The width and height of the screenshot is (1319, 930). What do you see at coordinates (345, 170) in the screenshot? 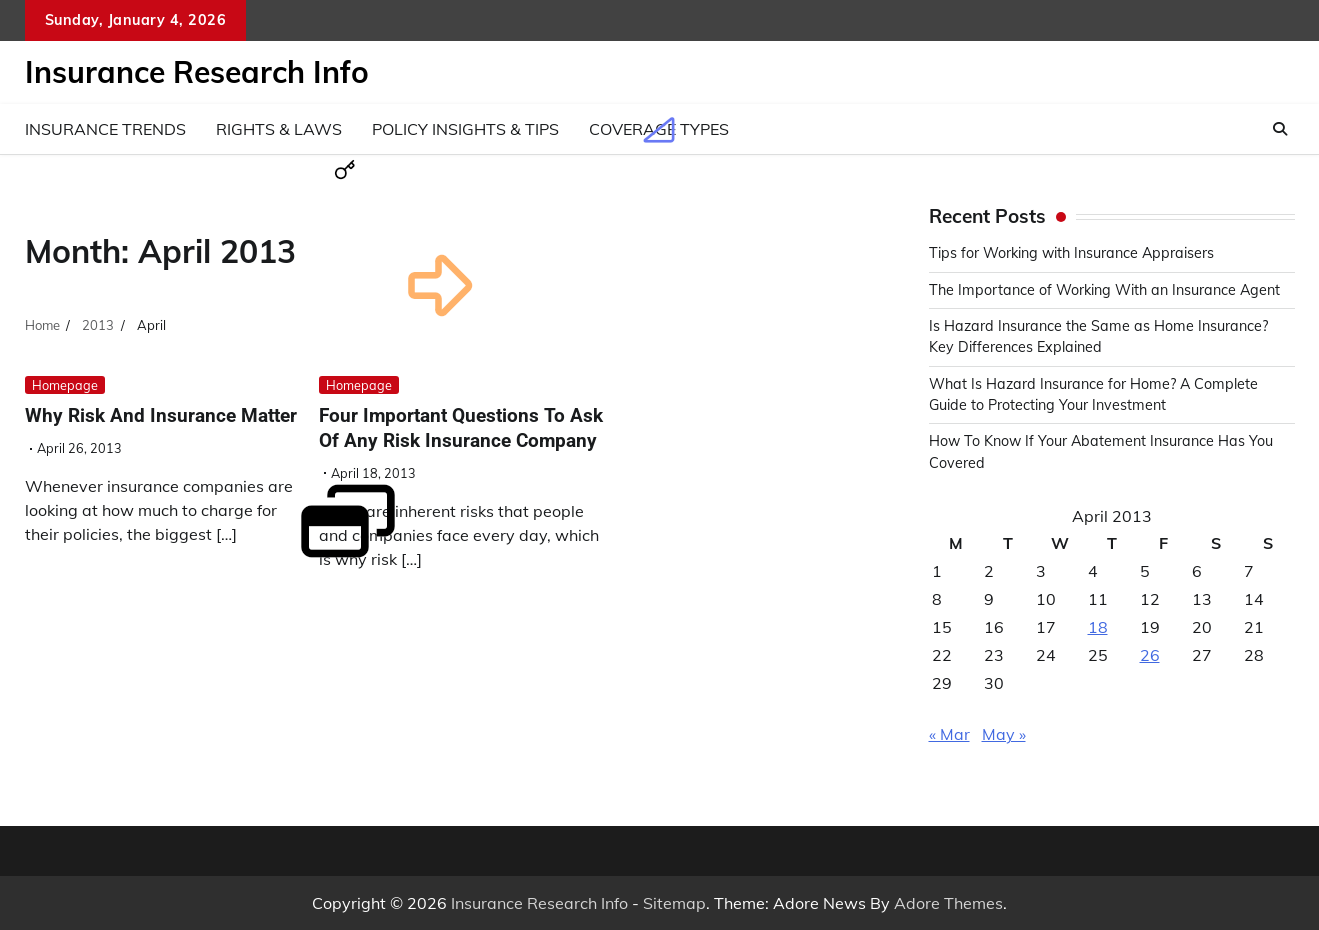
I see `access security or password settings` at bounding box center [345, 170].